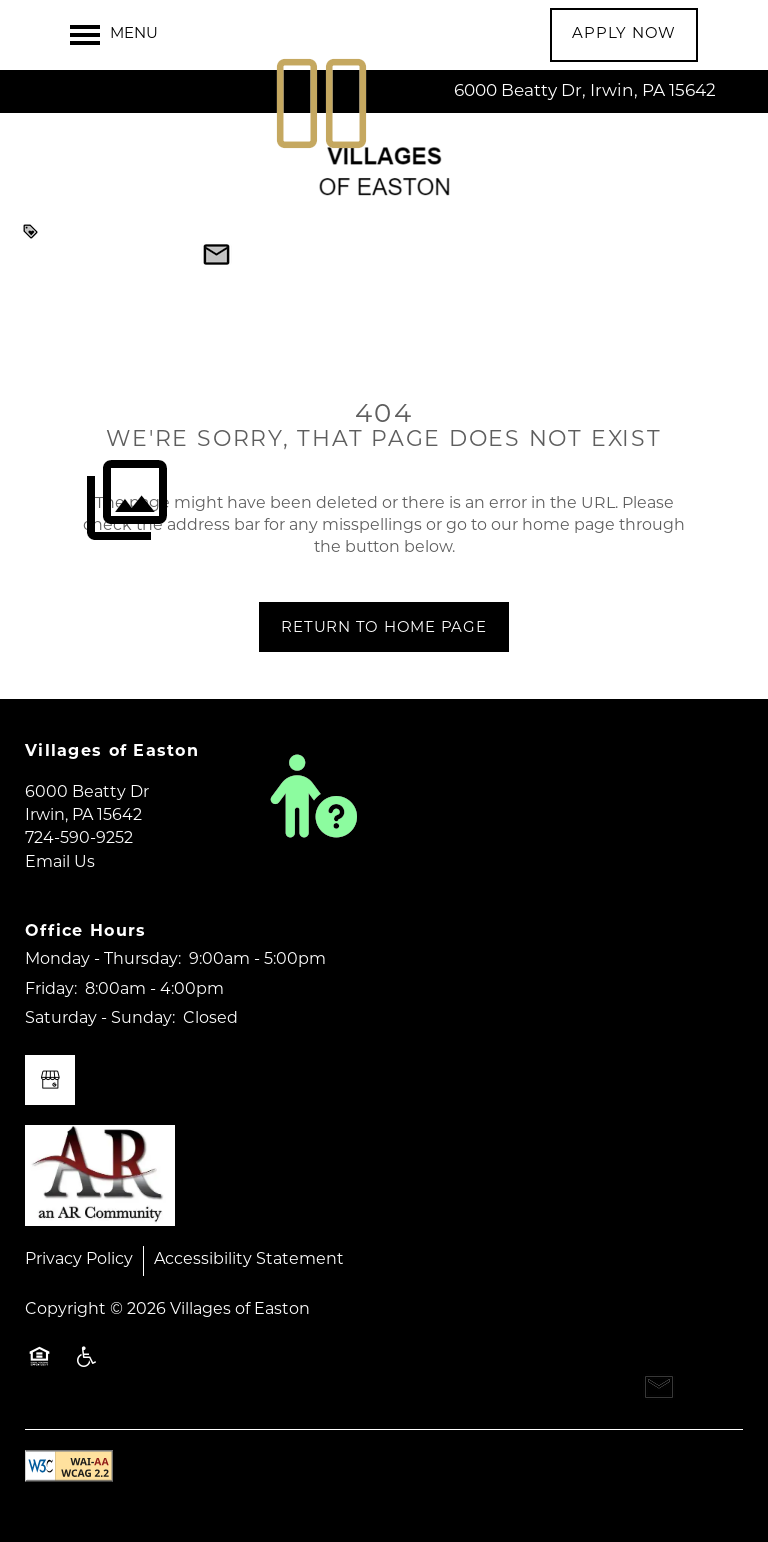 The width and height of the screenshot is (768, 1542). I want to click on access your email inbox, so click(216, 254).